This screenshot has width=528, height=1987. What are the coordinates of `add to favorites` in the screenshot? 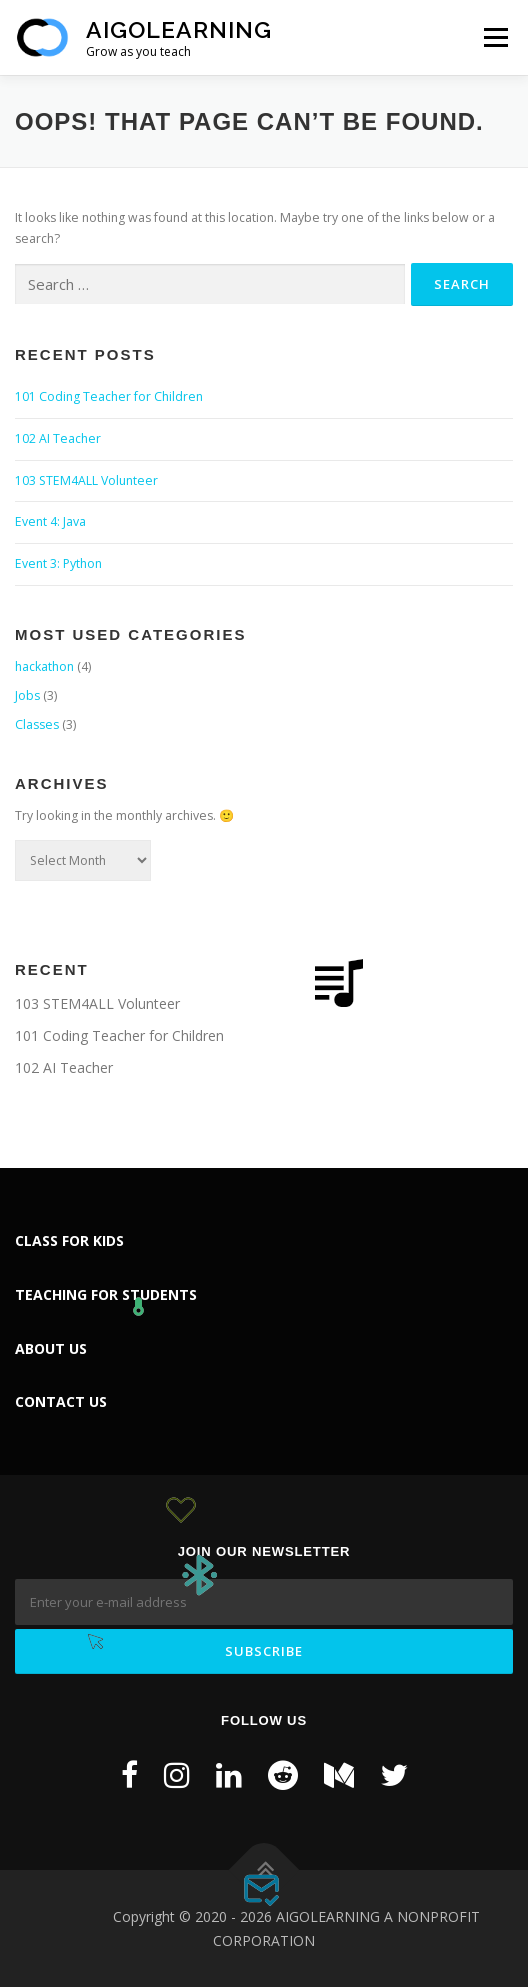 It's located at (181, 1509).